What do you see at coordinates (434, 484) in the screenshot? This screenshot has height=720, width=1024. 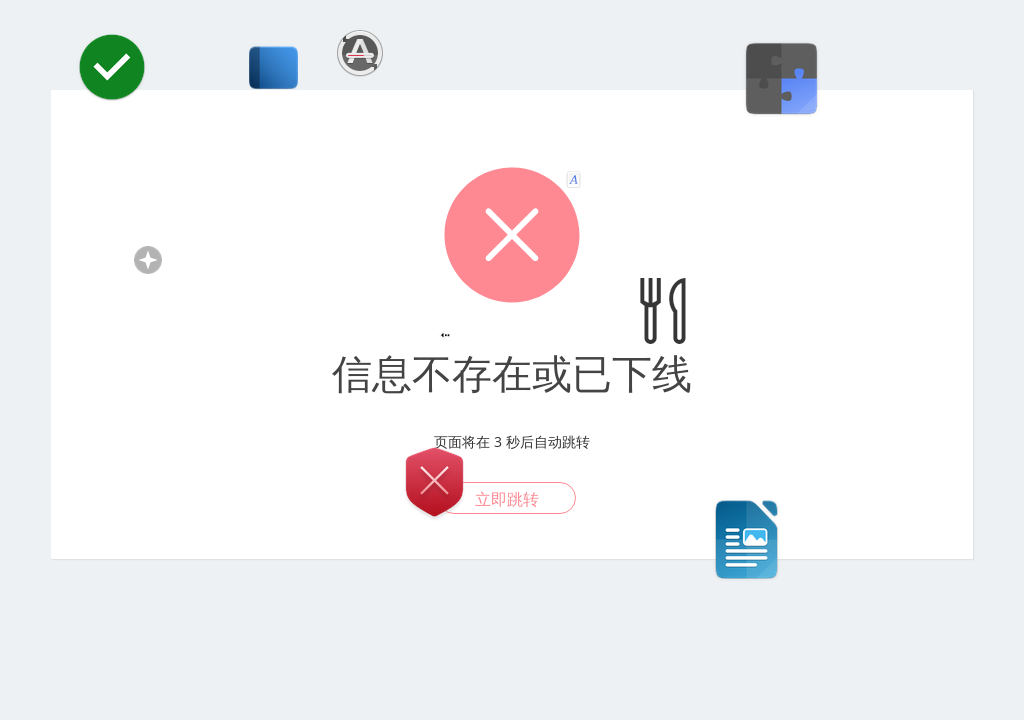 I see `indicates low or weak security status` at bounding box center [434, 484].